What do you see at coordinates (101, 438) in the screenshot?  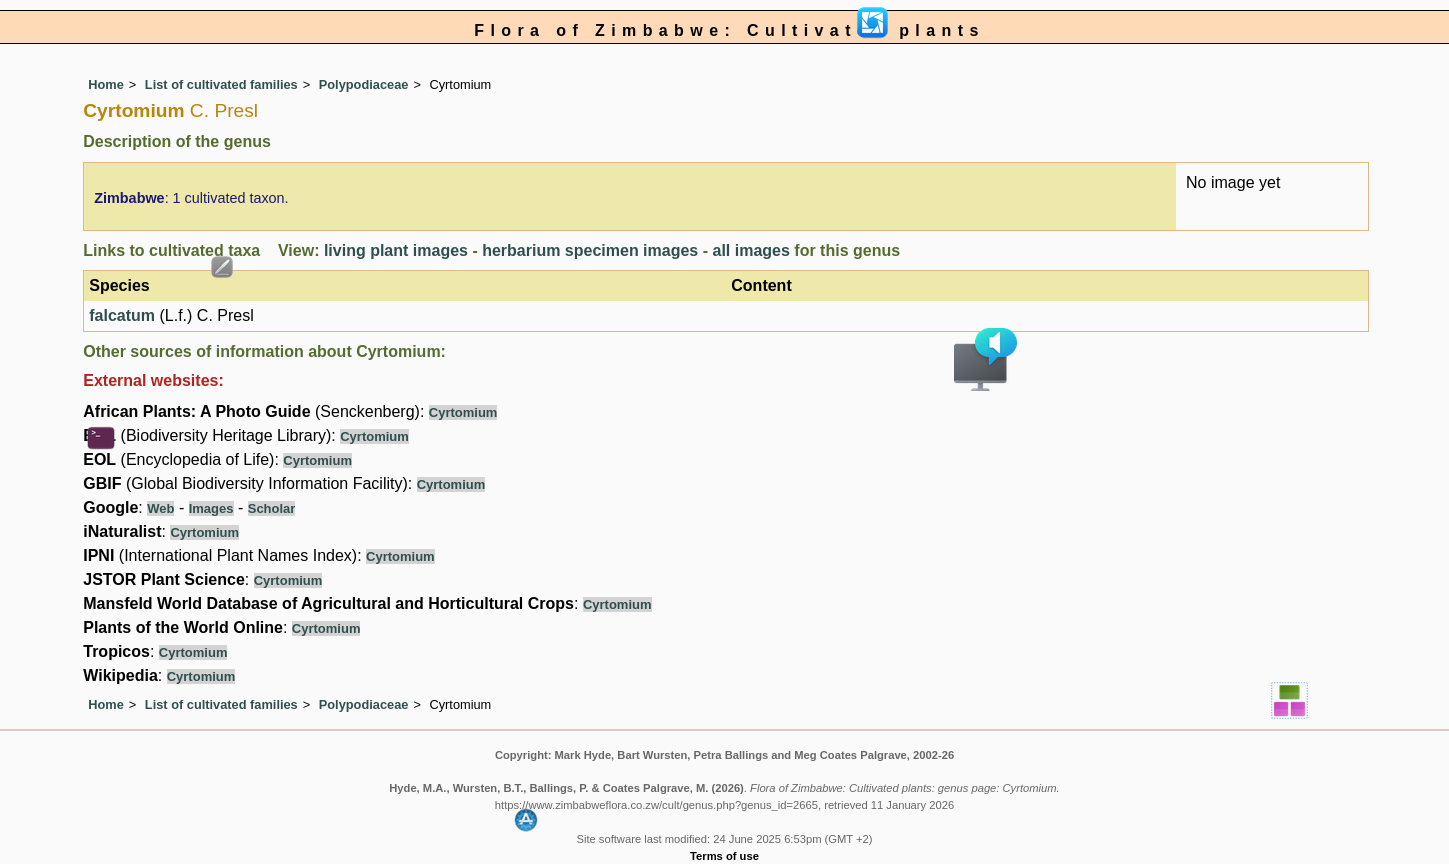 I see `open terminal application` at bounding box center [101, 438].